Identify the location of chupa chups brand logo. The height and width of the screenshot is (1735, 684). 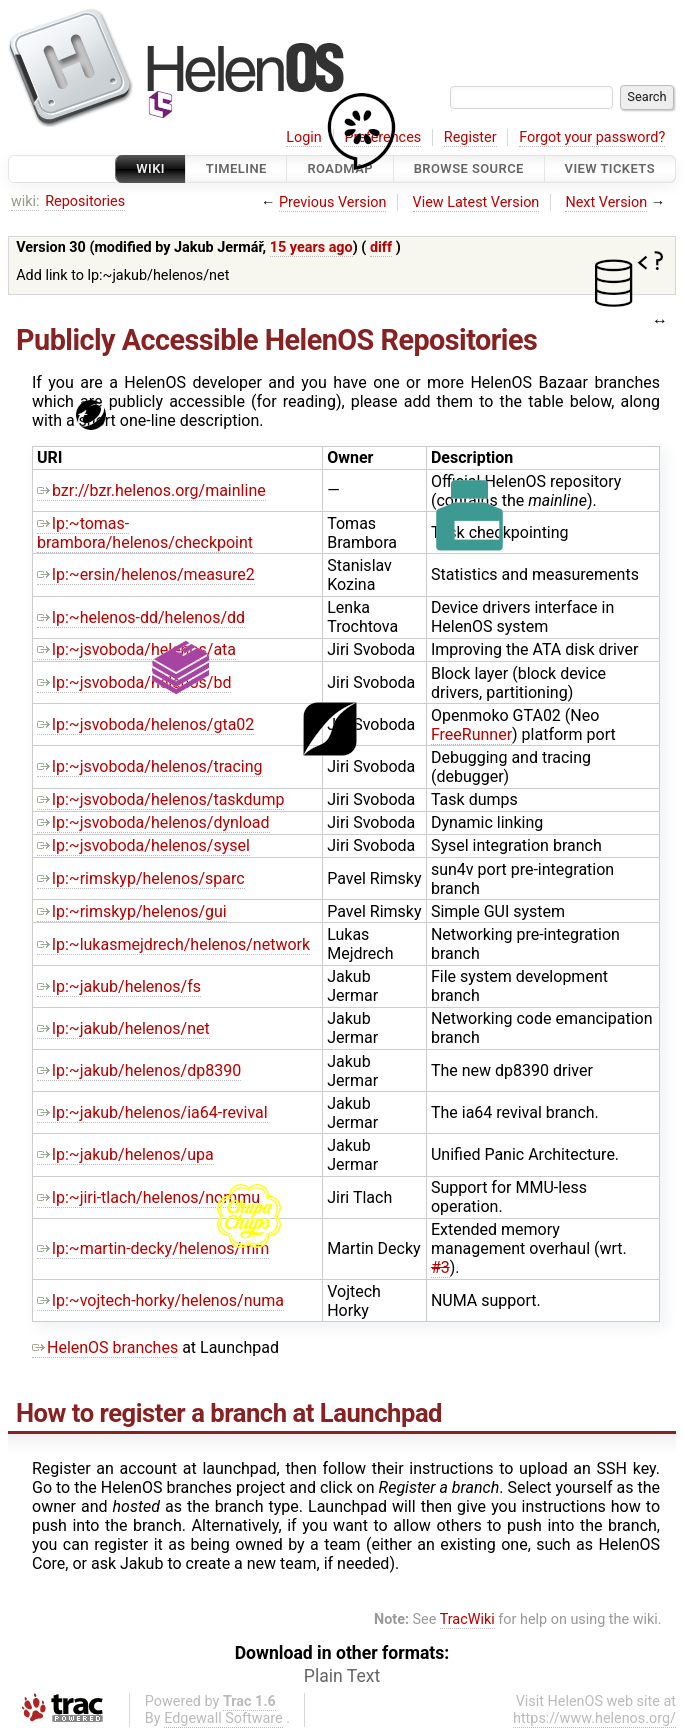
(249, 1216).